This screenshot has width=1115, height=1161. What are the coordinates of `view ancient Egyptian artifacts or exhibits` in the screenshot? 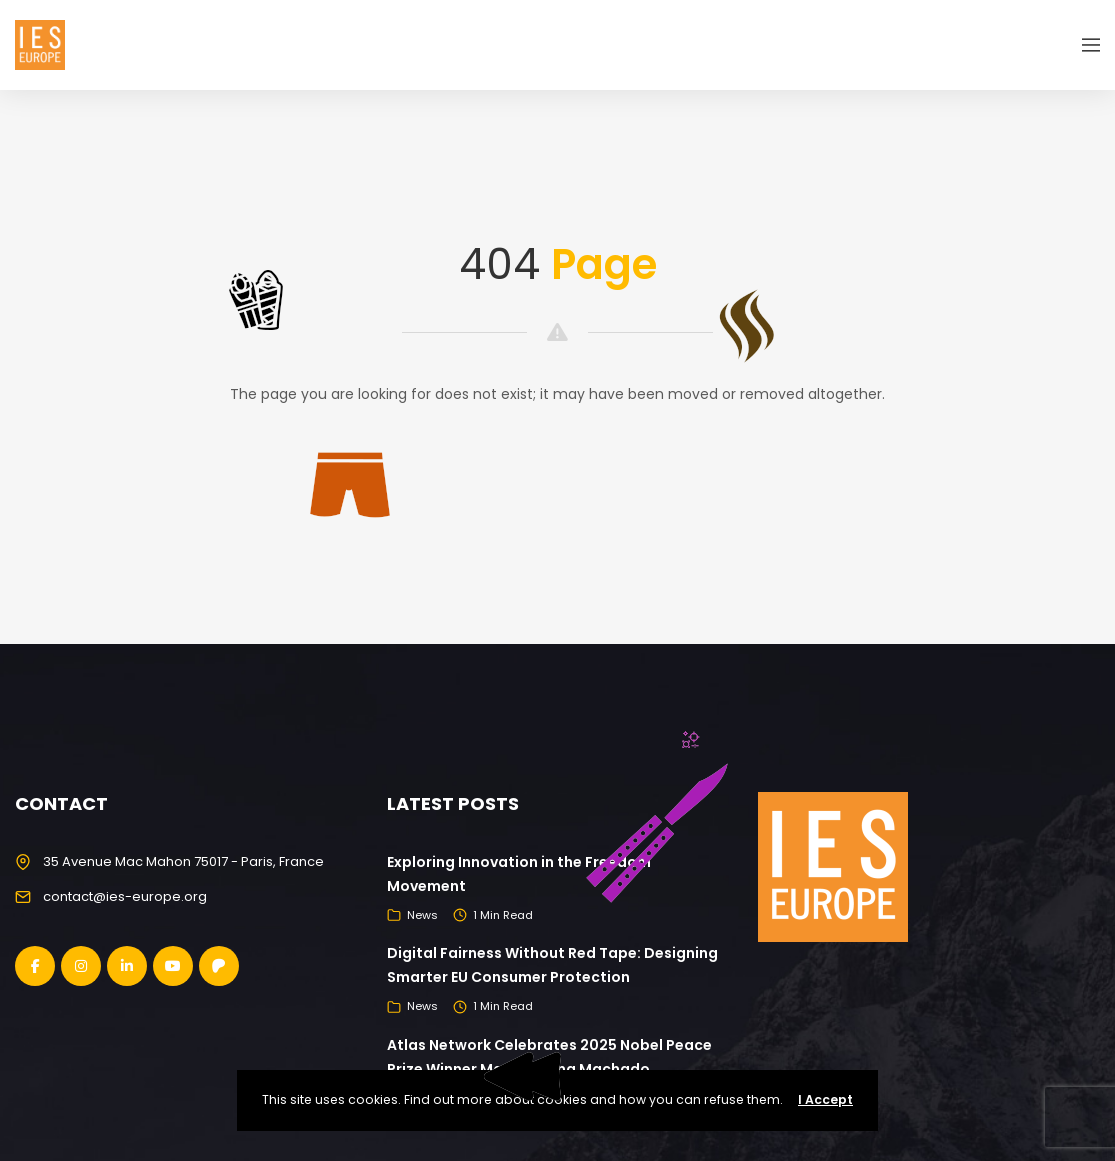 It's located at (256, 300).